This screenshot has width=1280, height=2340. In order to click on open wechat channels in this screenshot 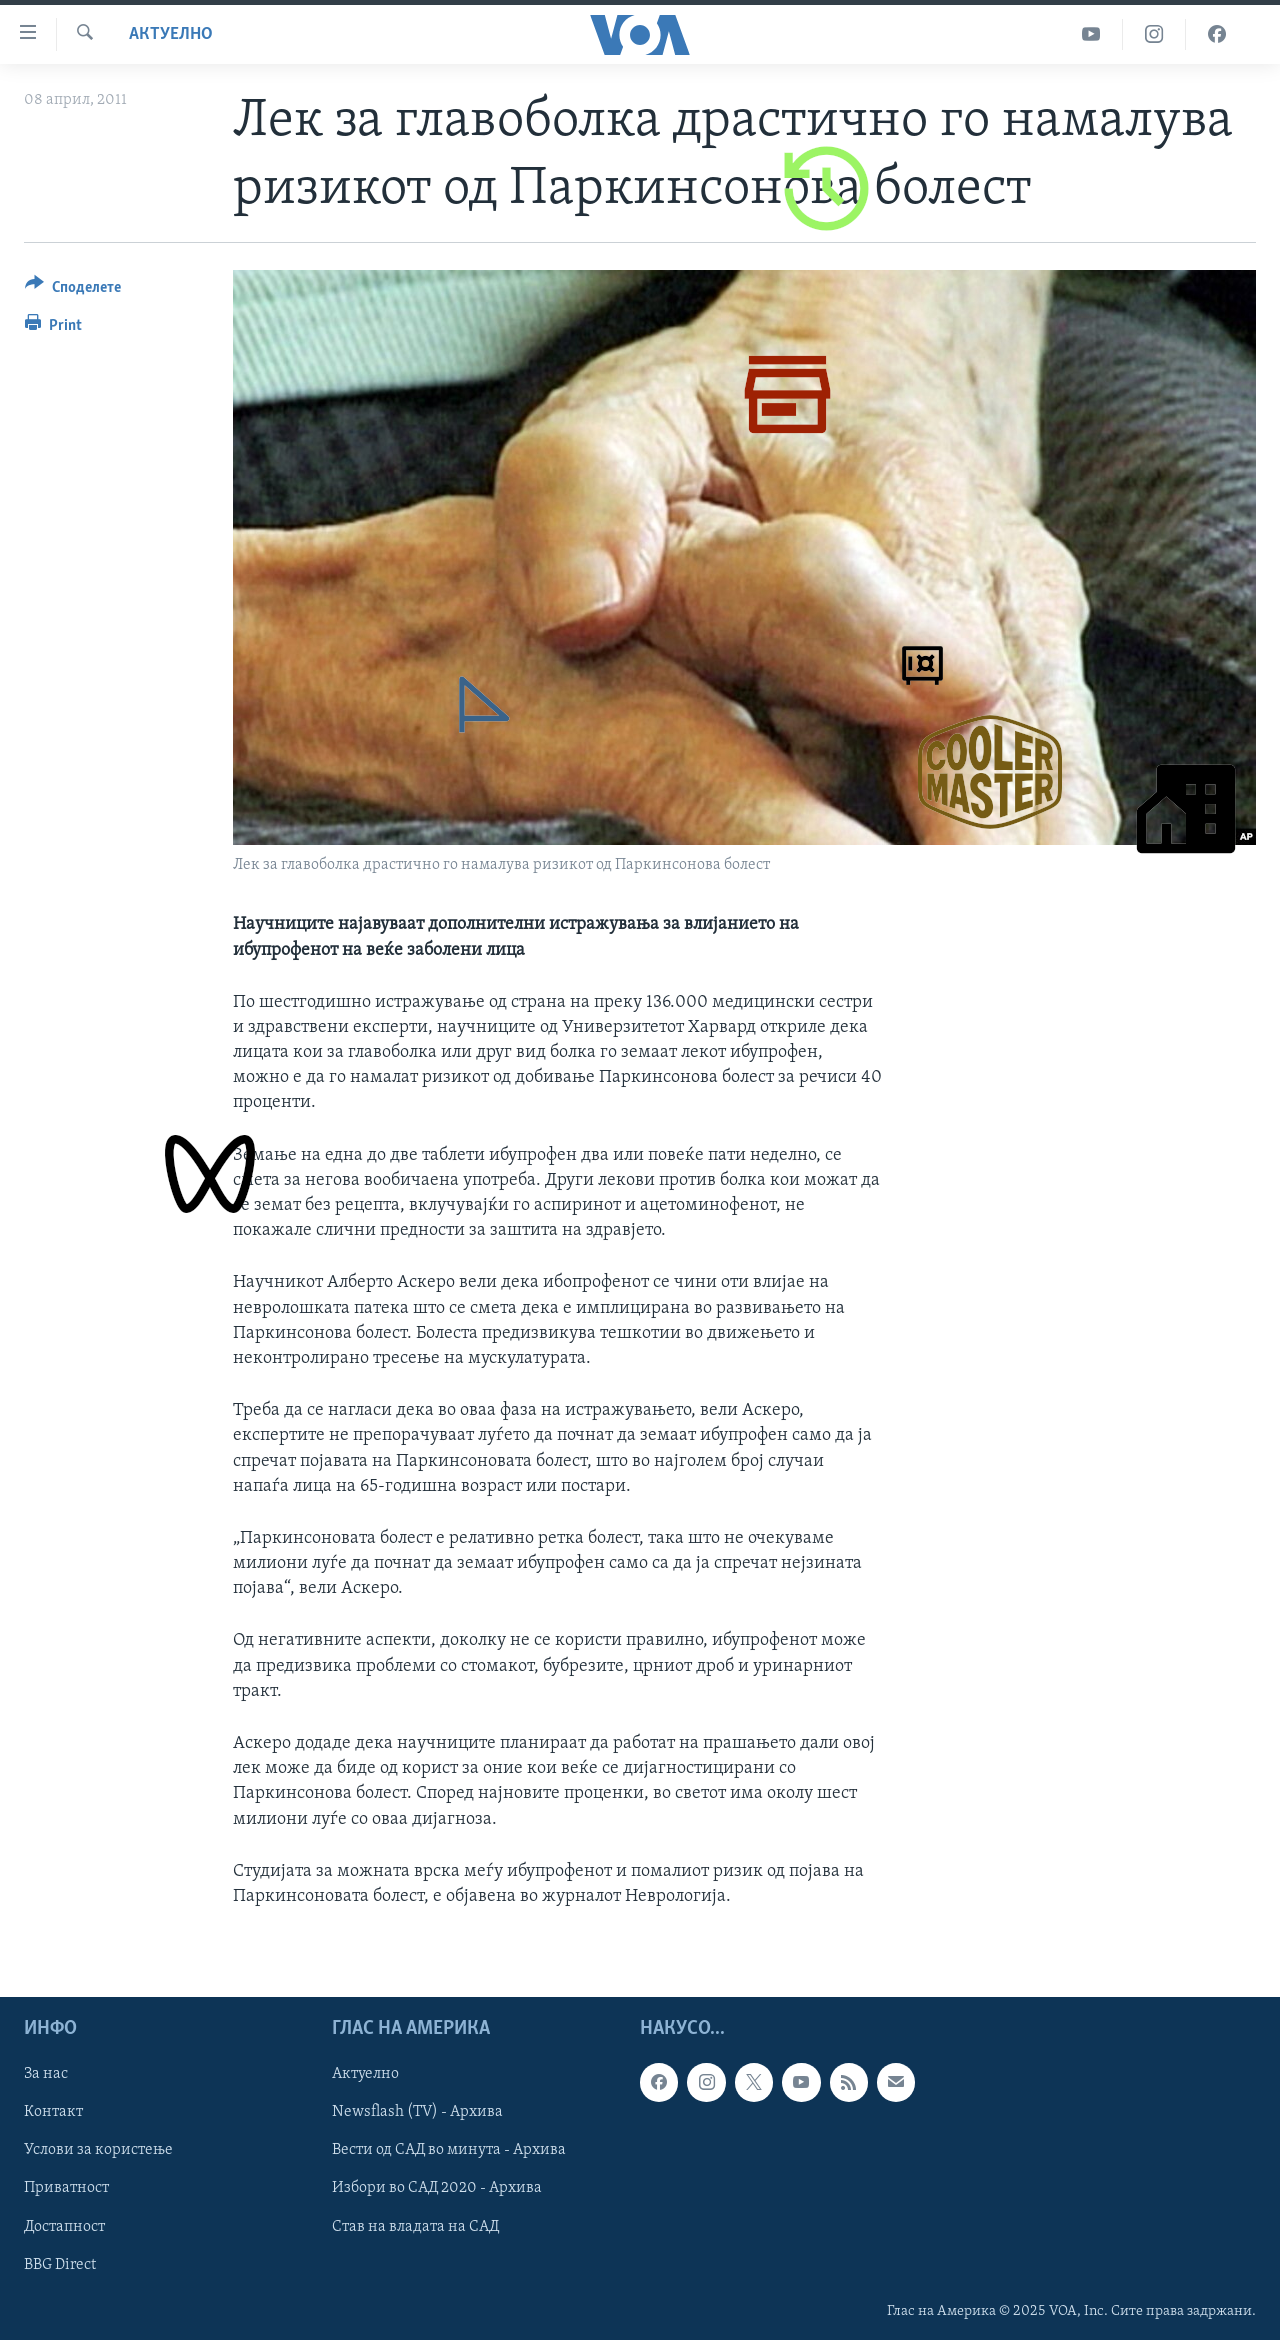, I will do `click(210, 1174)`.